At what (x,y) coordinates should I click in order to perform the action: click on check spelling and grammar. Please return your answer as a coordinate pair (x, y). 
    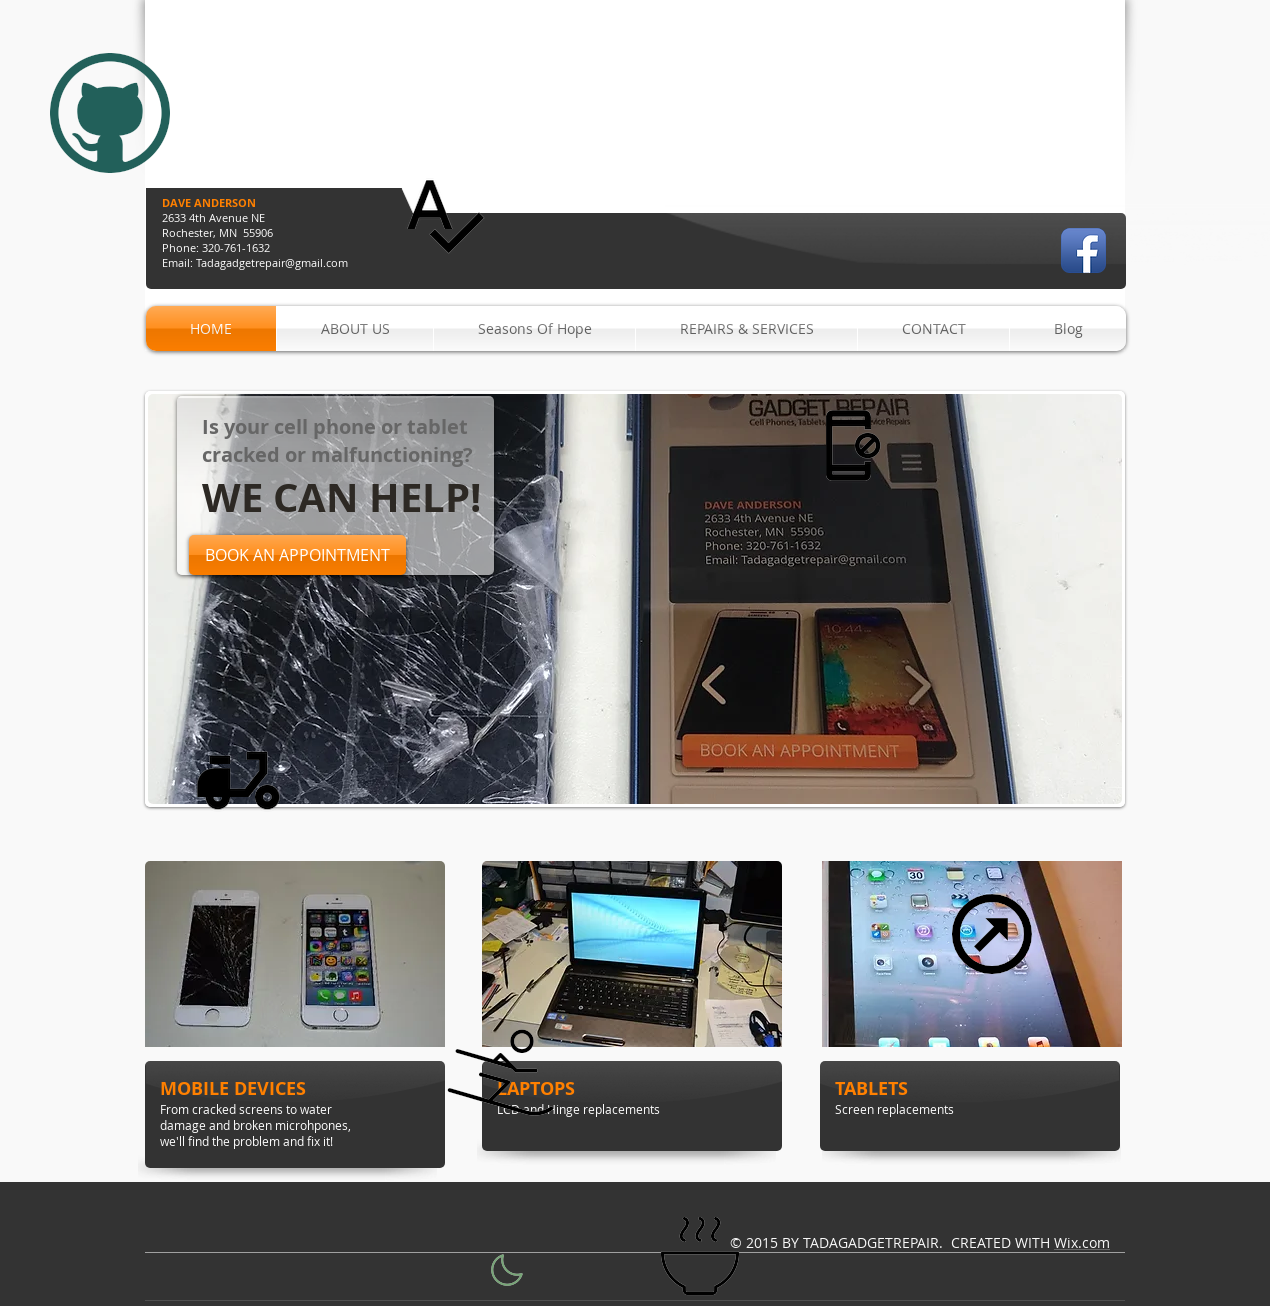
    Looking at the image, I should click on (443, 214).